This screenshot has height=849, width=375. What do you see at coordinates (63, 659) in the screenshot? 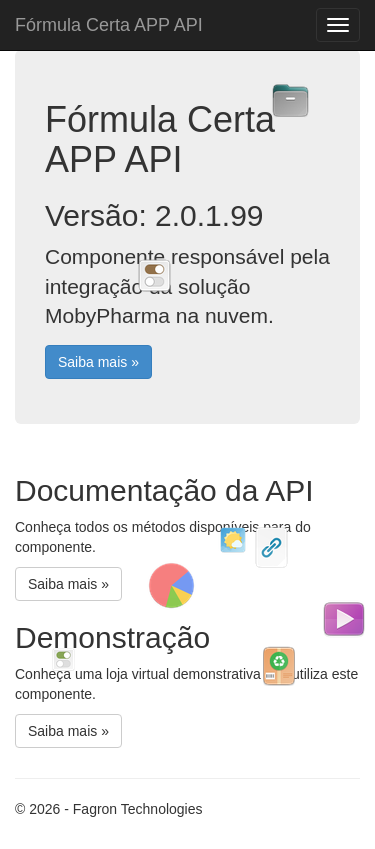
I see `open gnome tweaks settings` at bounding box center [63, 659].